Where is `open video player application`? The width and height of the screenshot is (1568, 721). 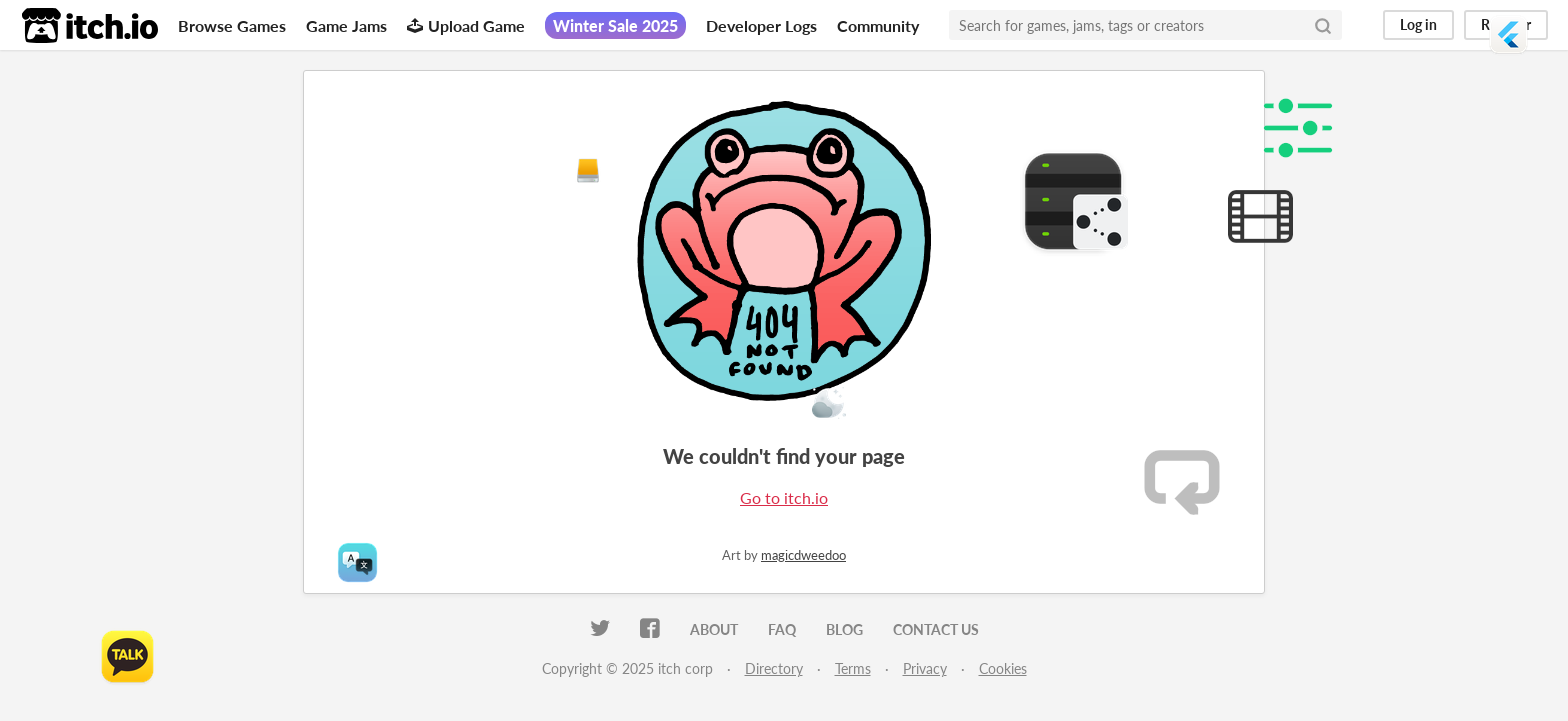
open video player application is located at coordinates (1260, 218).